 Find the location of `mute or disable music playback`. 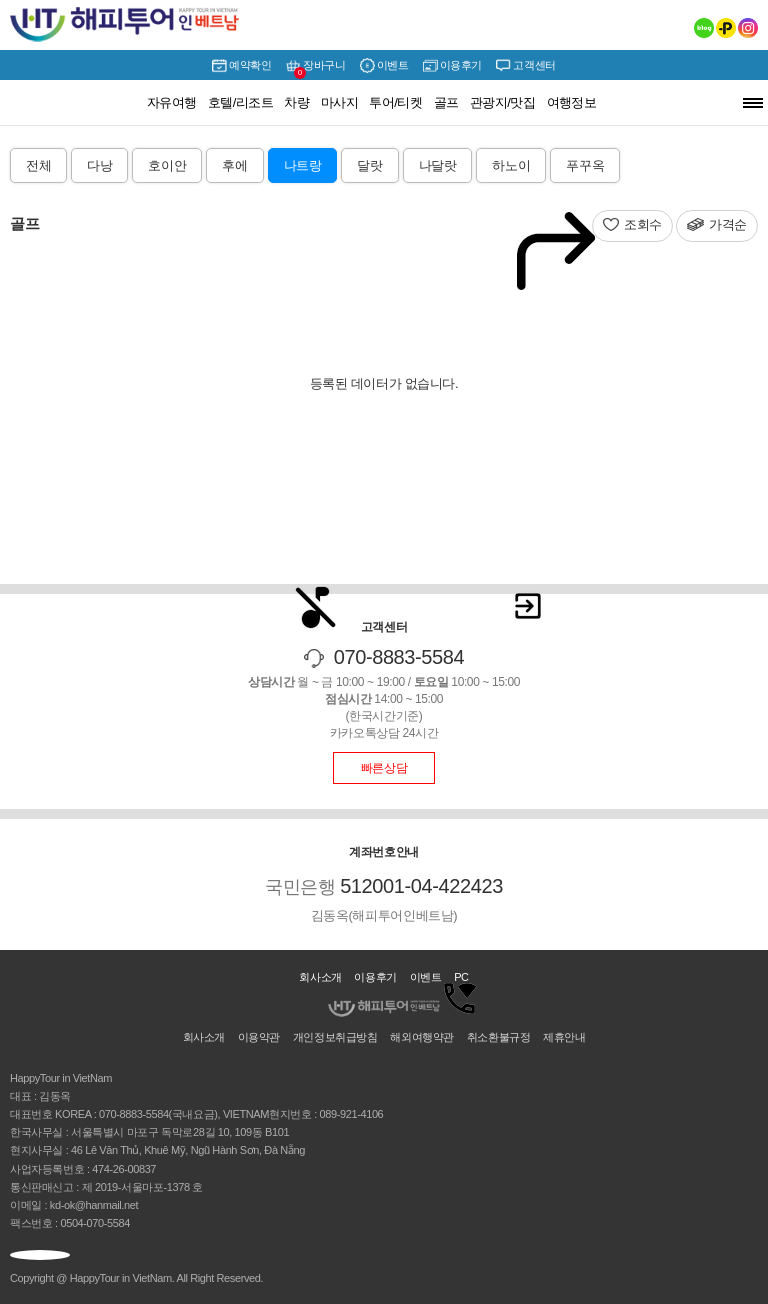

mute or disable music playback is located at coordinates (315, 607).